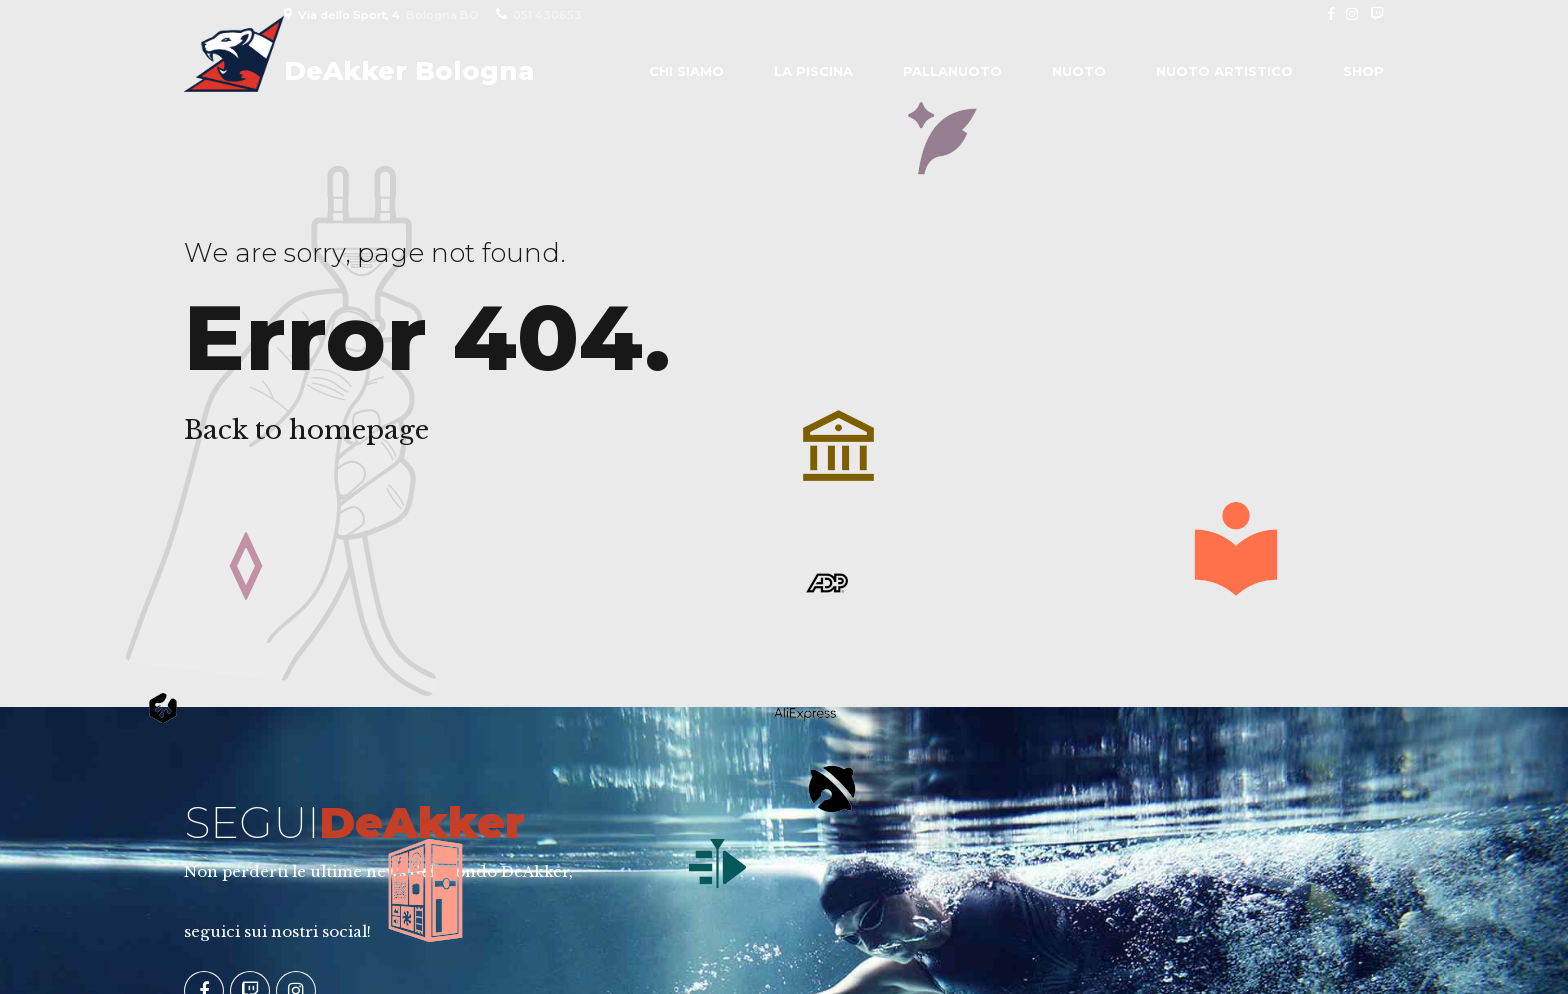 This screenshot has height=994, width=1568. What do you see at coordinates (947, 141) in the screenshot?
I see `compose with AI writing assistance` at bounding box center [947, 141].